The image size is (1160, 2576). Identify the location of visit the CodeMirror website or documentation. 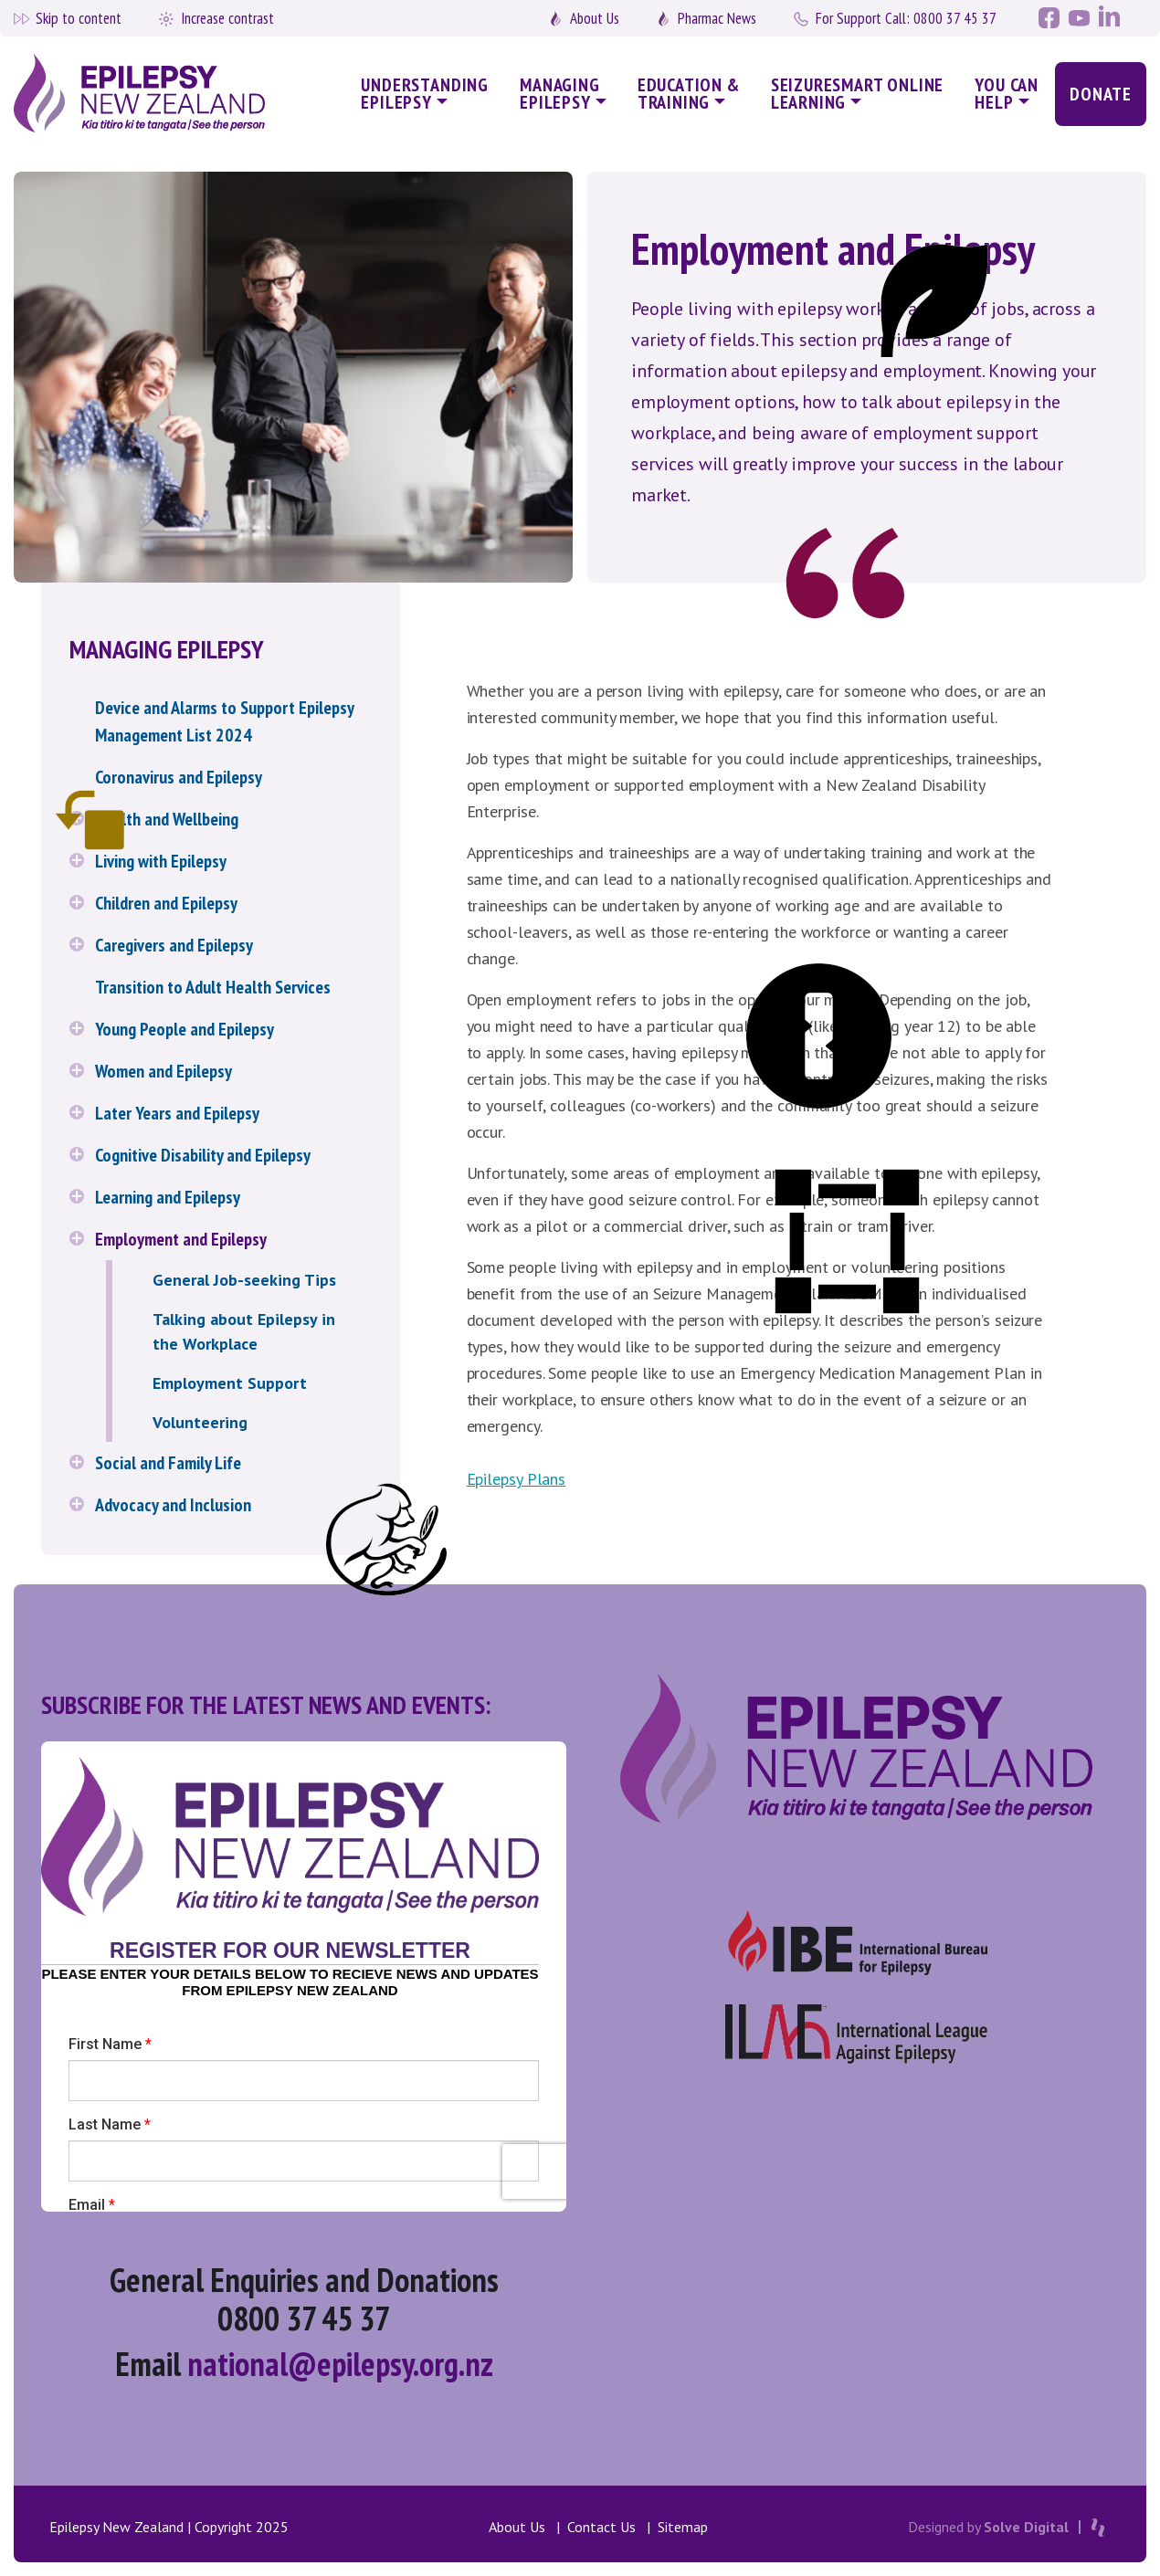
(386, 1540).